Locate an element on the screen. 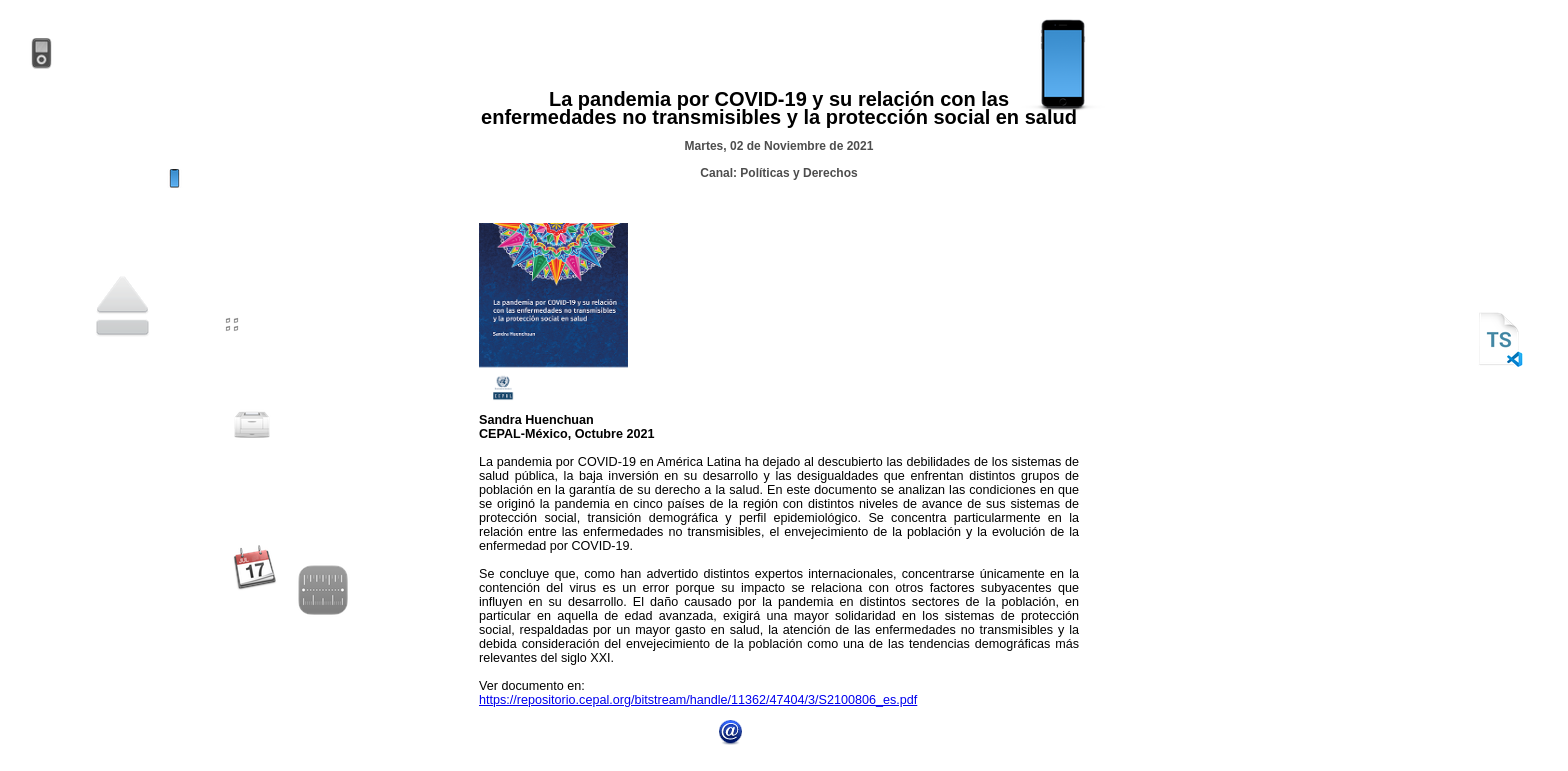 The height and width of the screenshot is (771, 1568). manage connected iPhone device is located at coordinates (1063, 65).